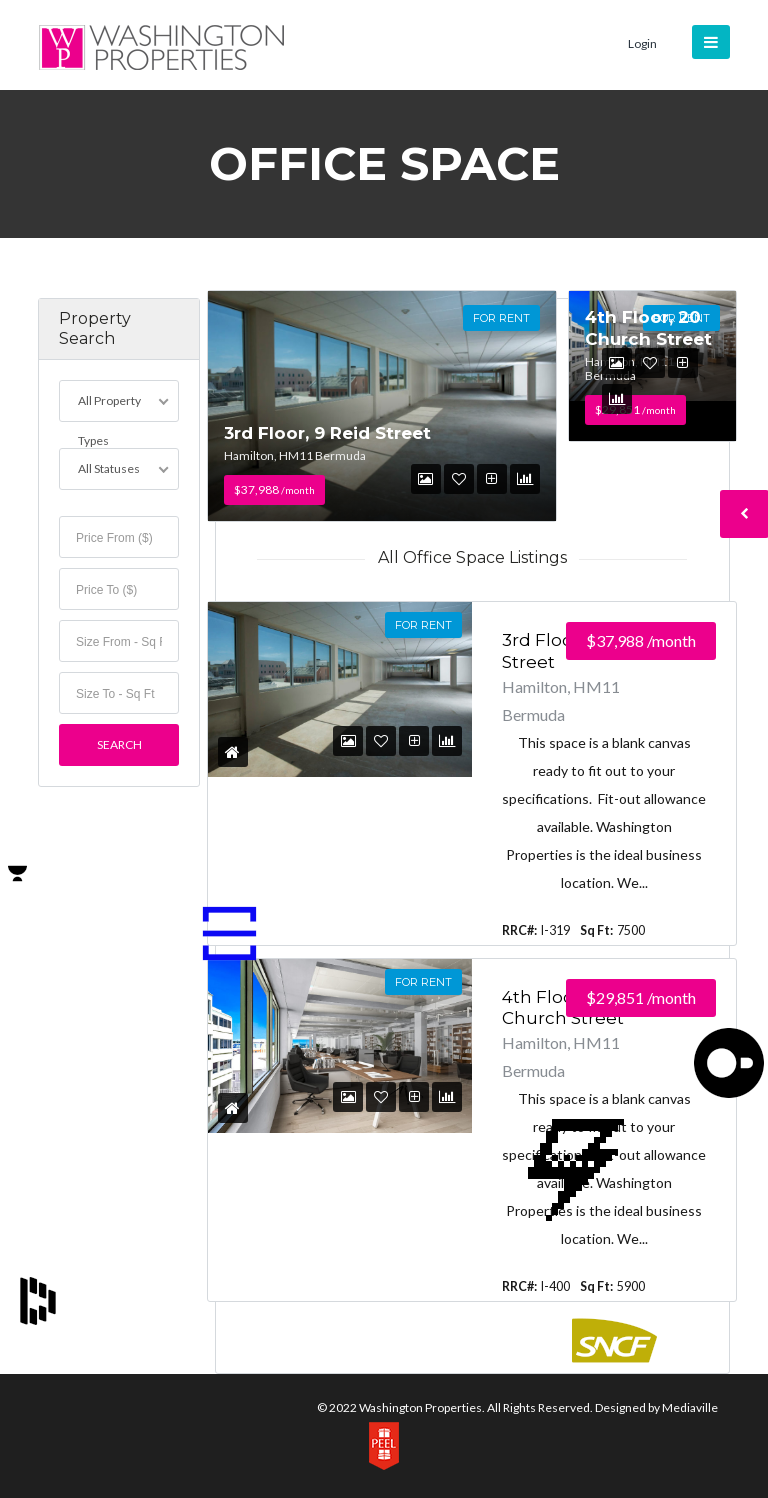 This screenshot has height=1498, width=768. Describe the element at coordinates (576, 1170) in the screenshot. I see `open game jolt app or website` at that location.